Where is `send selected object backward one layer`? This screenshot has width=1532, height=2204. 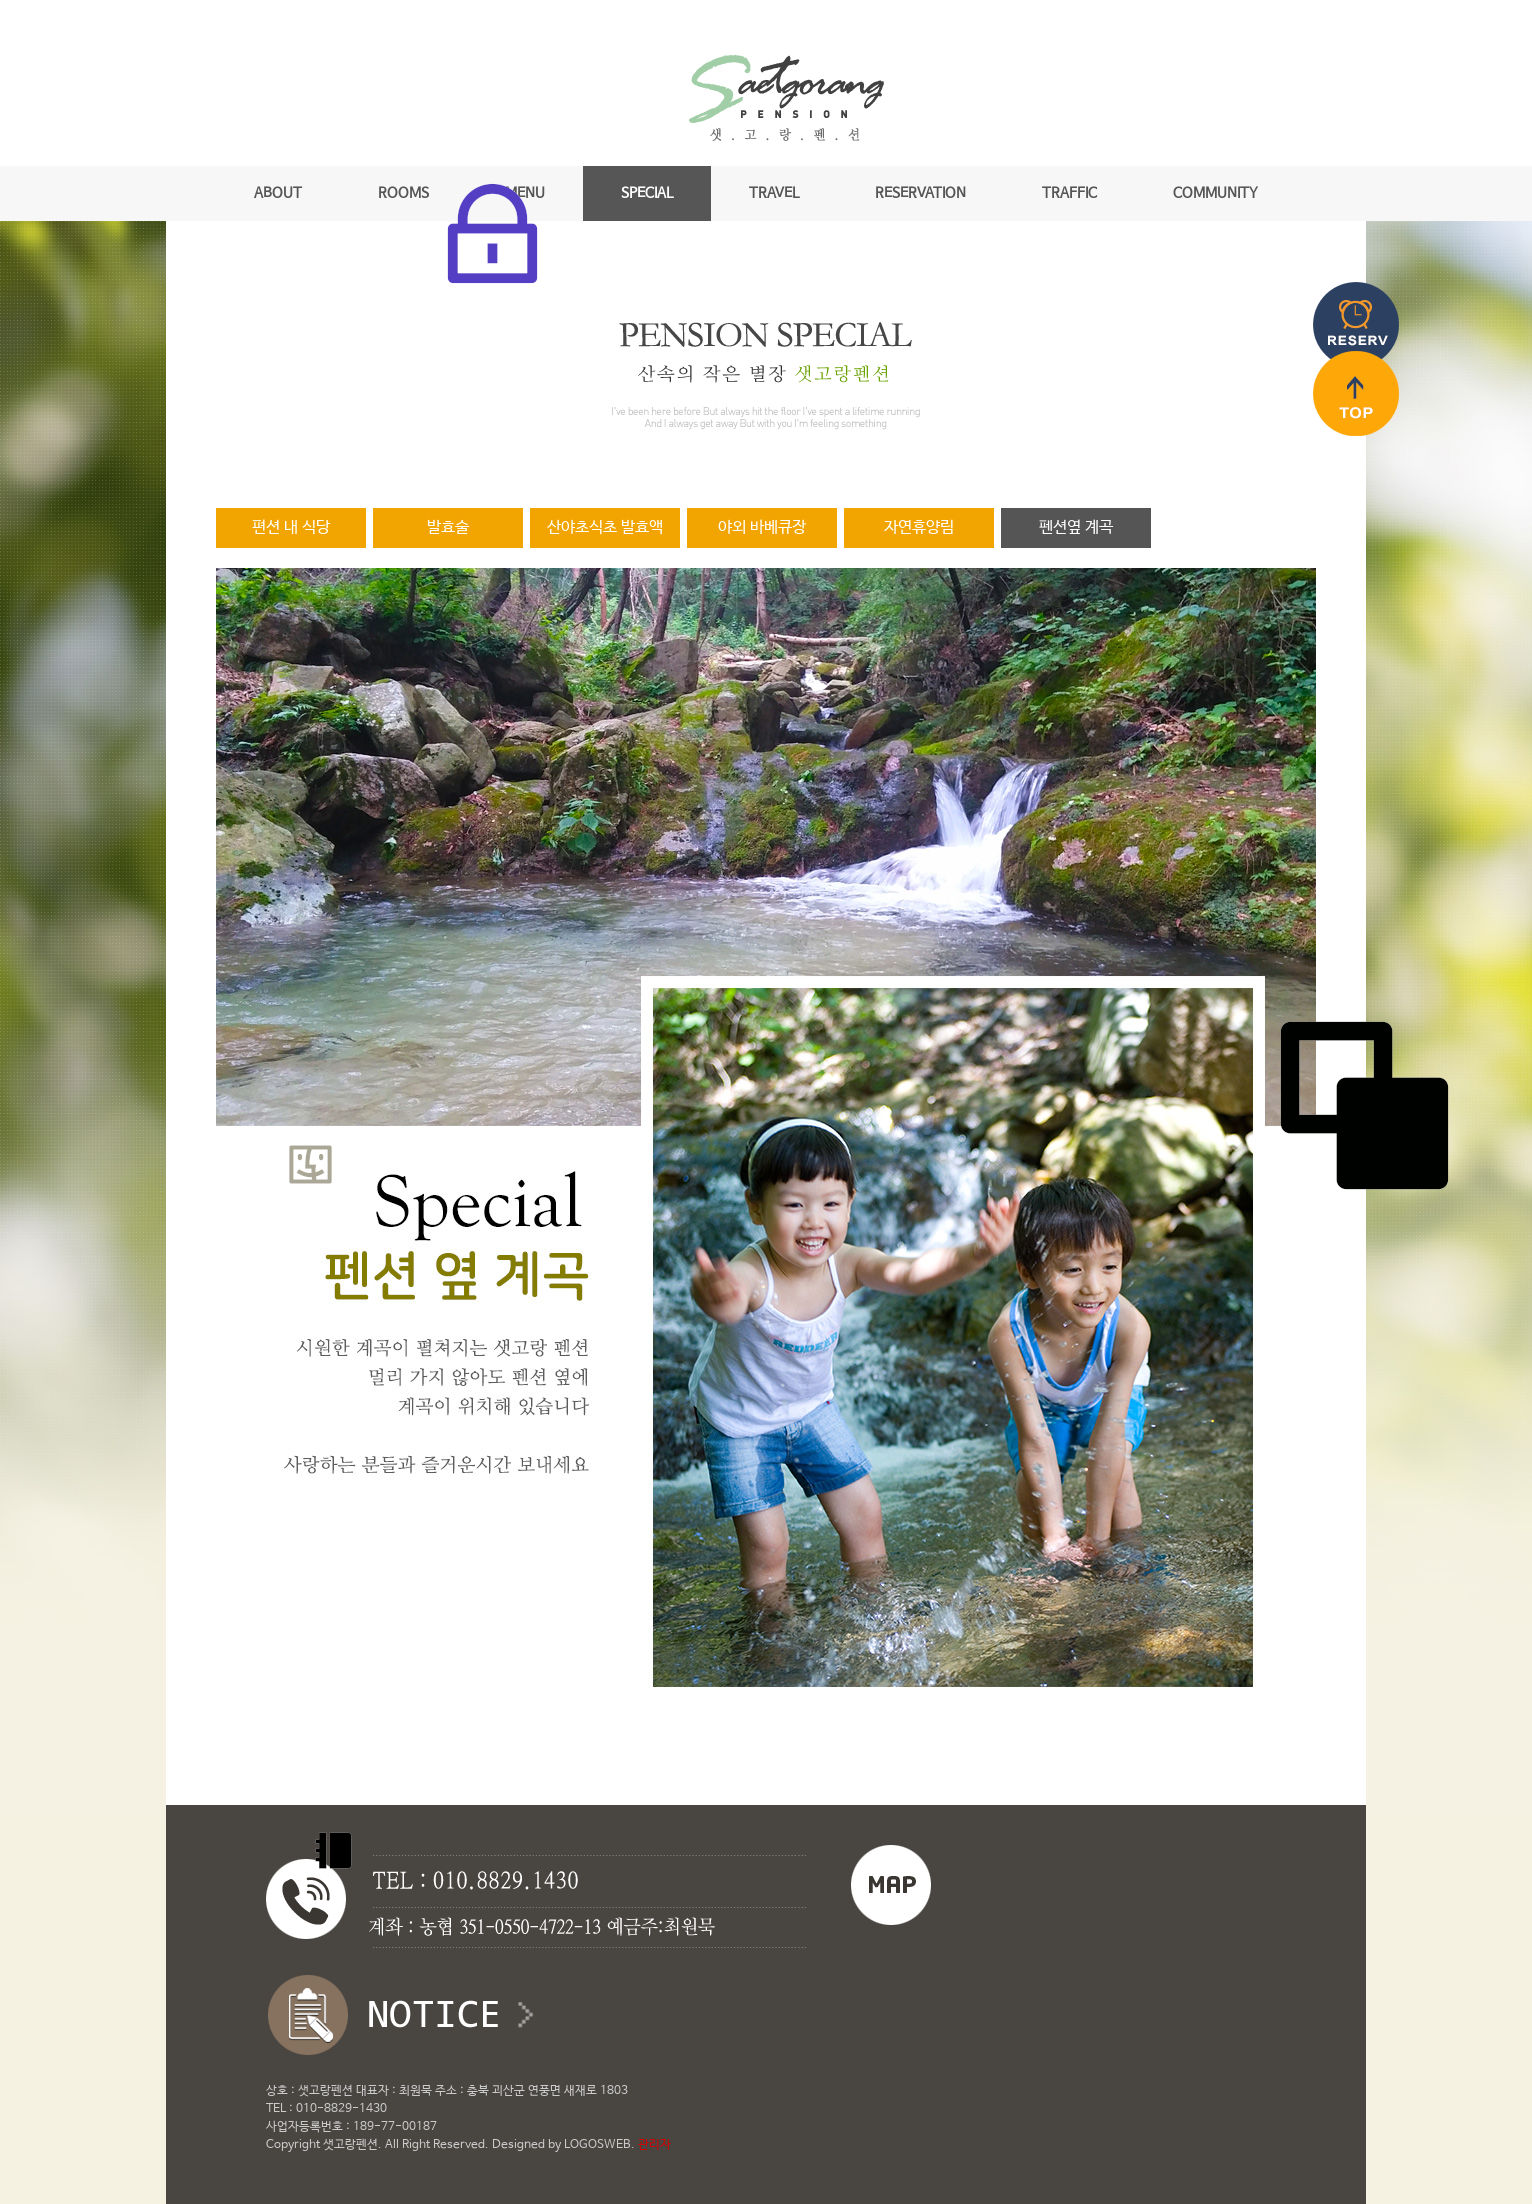
send selected object backward one layer is located at coordinates (1364, 1105).